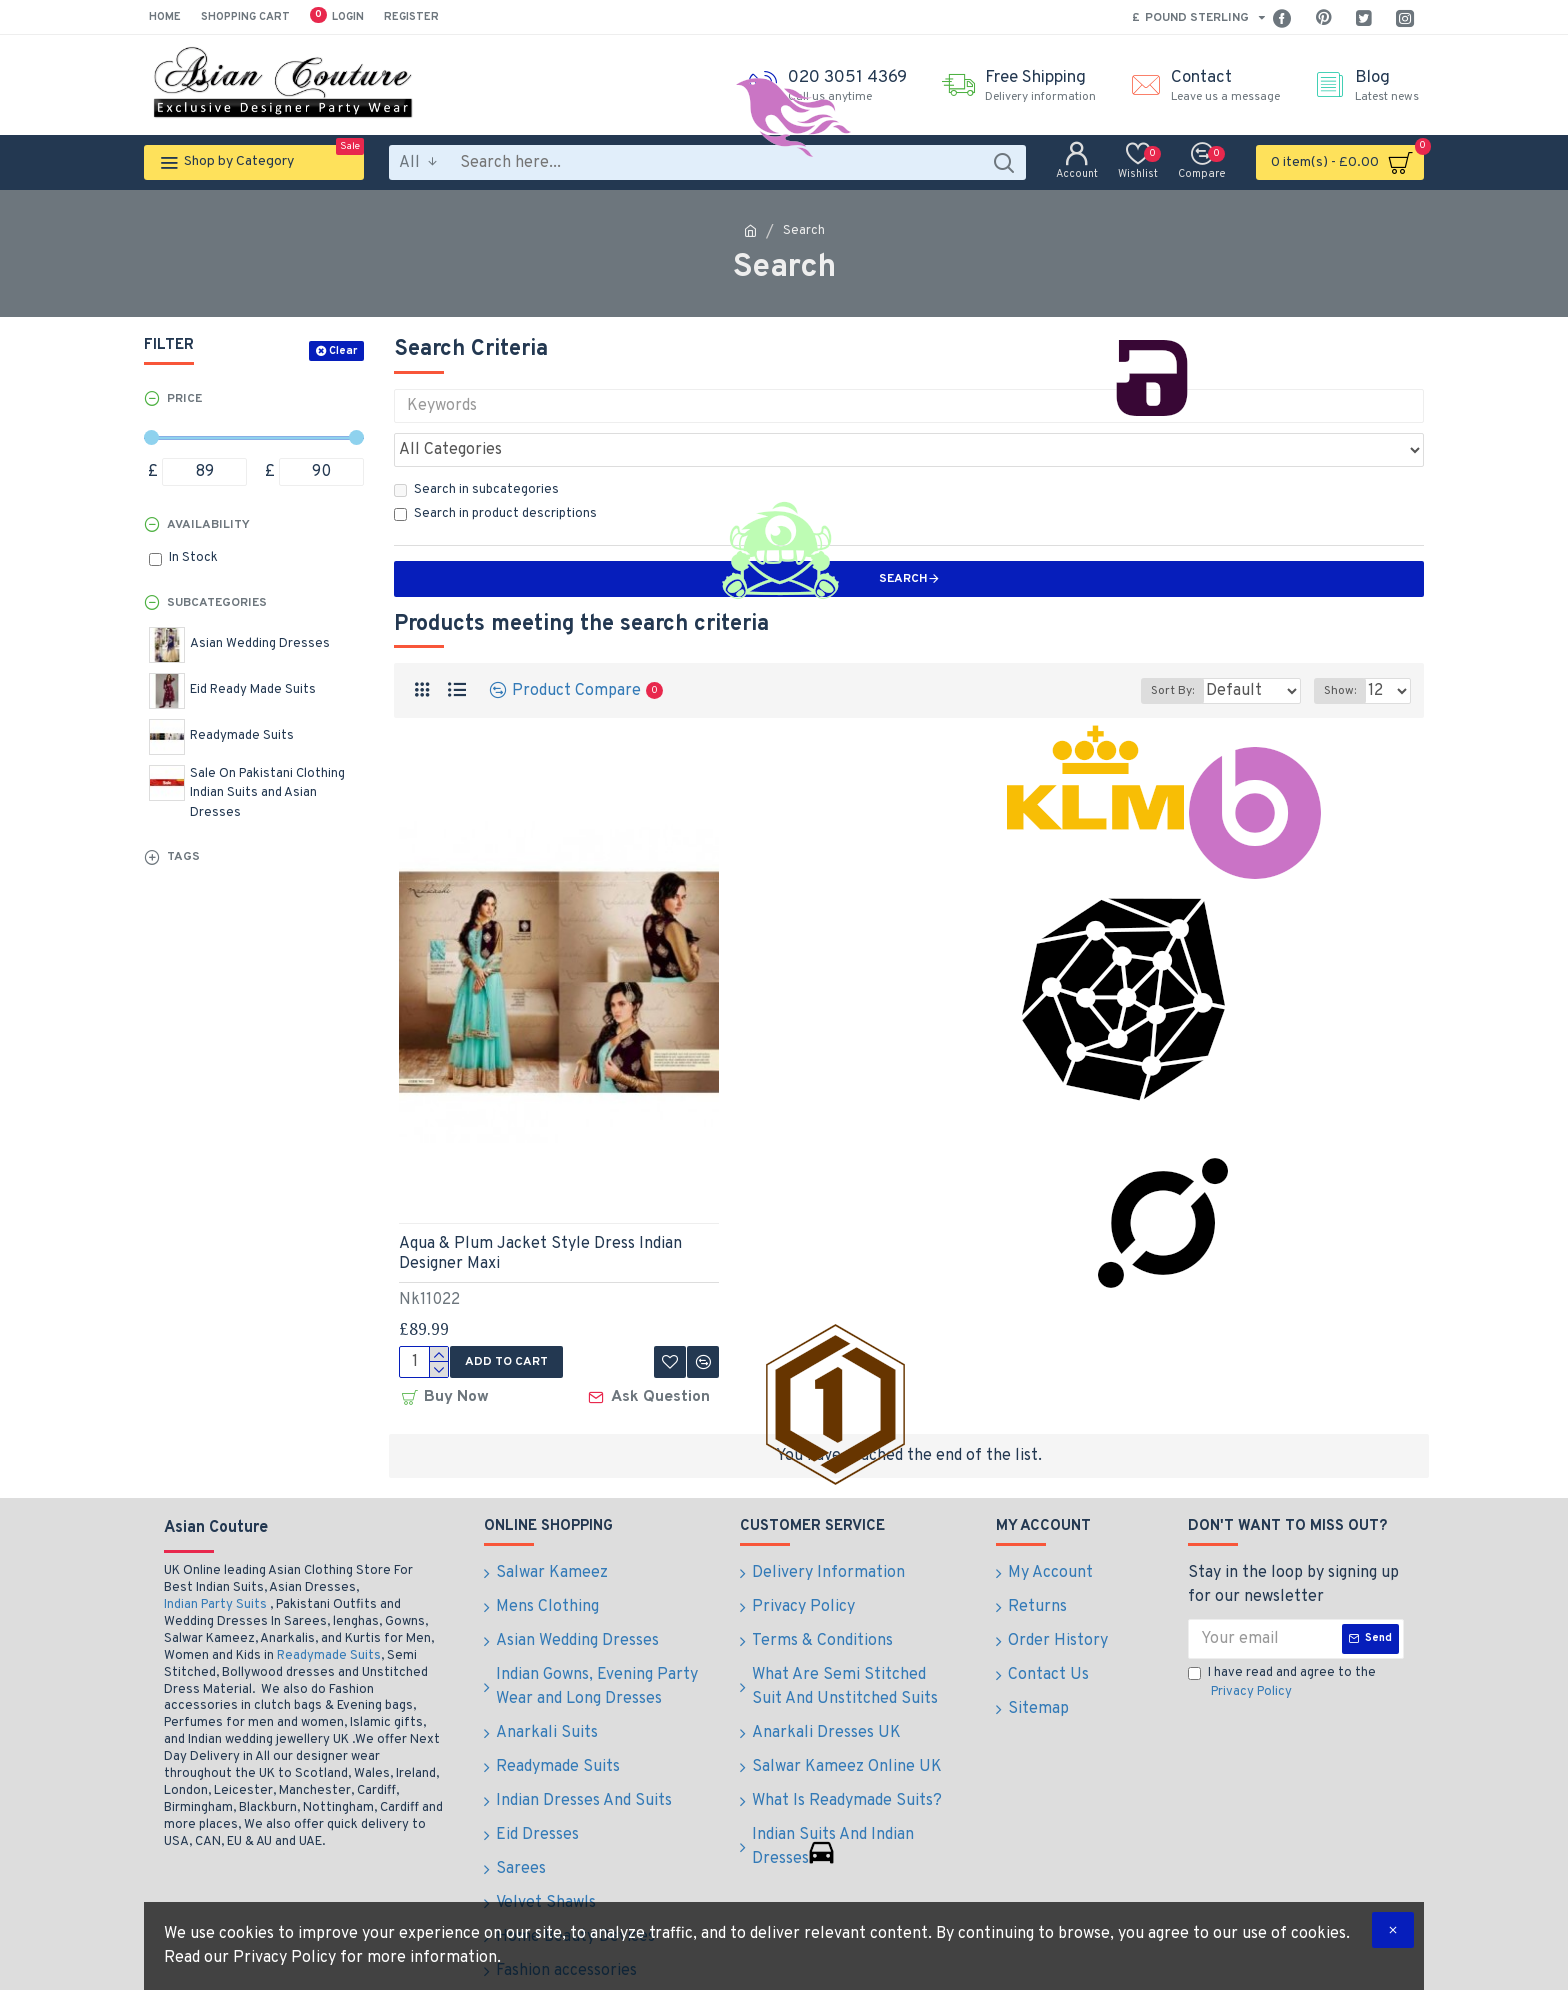  Describe the element at coordinates (780, 550) in the screenshot. I see `optinmonster logo` at that location.